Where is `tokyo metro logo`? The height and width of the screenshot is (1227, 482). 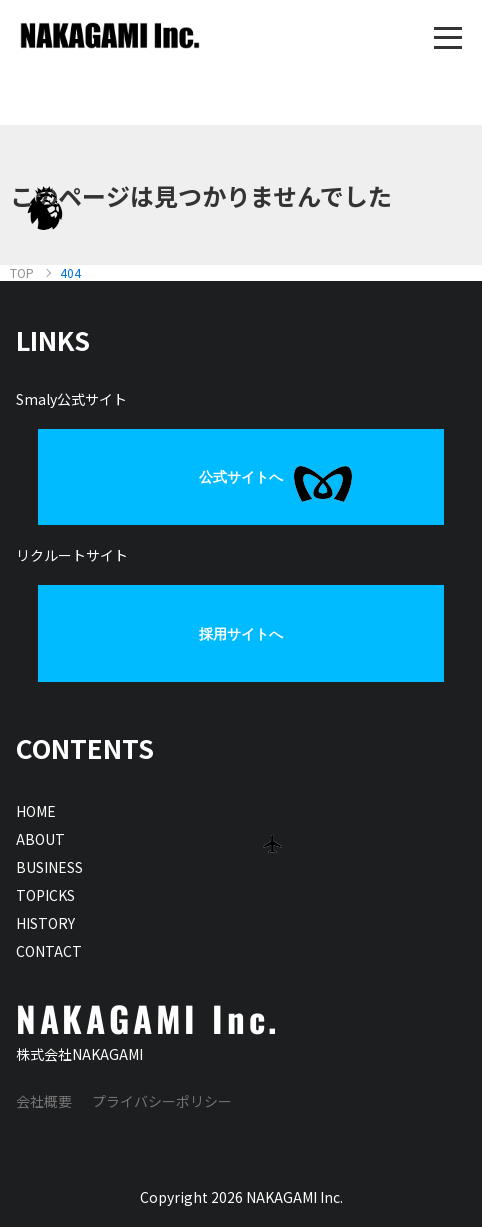
tokyo metro logo is located at coordinates (323, 484).